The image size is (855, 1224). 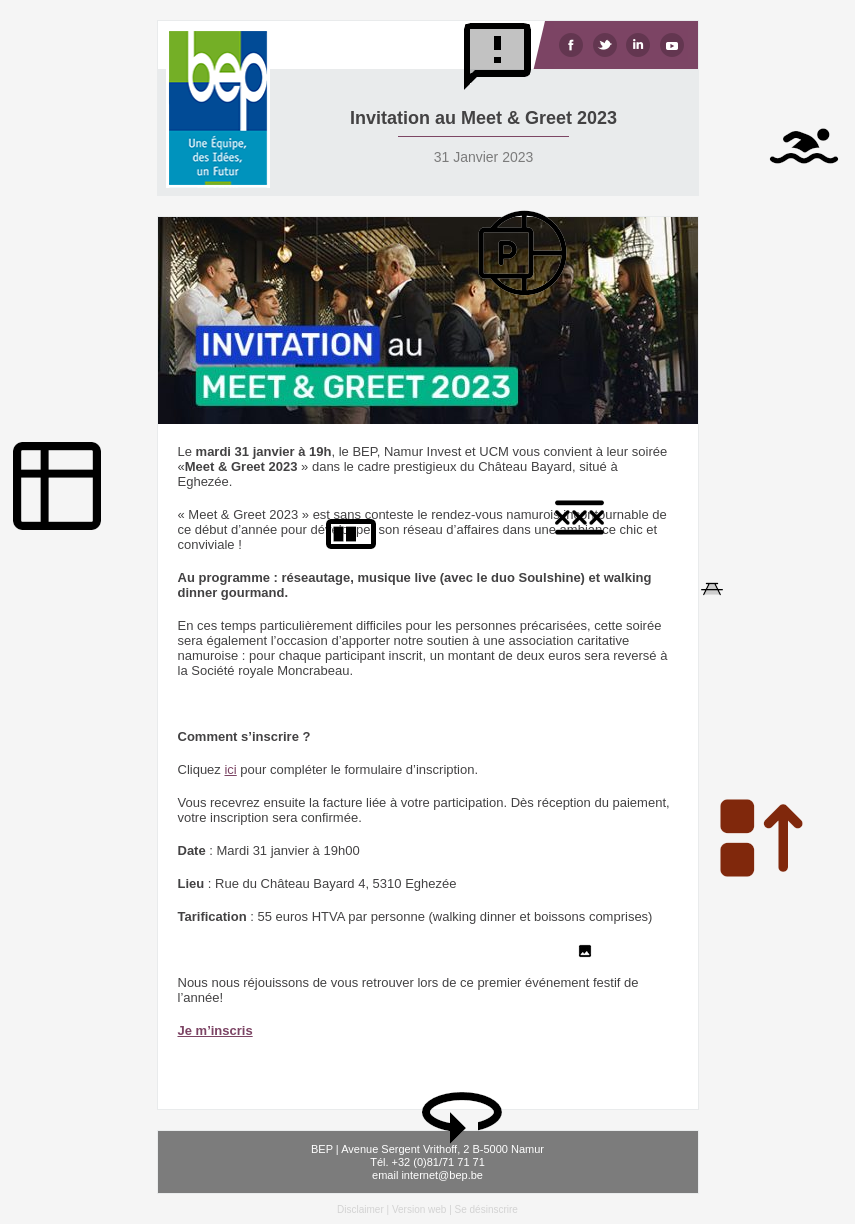 I want to click on sort items in ascending order, so click(x=759, y=838).